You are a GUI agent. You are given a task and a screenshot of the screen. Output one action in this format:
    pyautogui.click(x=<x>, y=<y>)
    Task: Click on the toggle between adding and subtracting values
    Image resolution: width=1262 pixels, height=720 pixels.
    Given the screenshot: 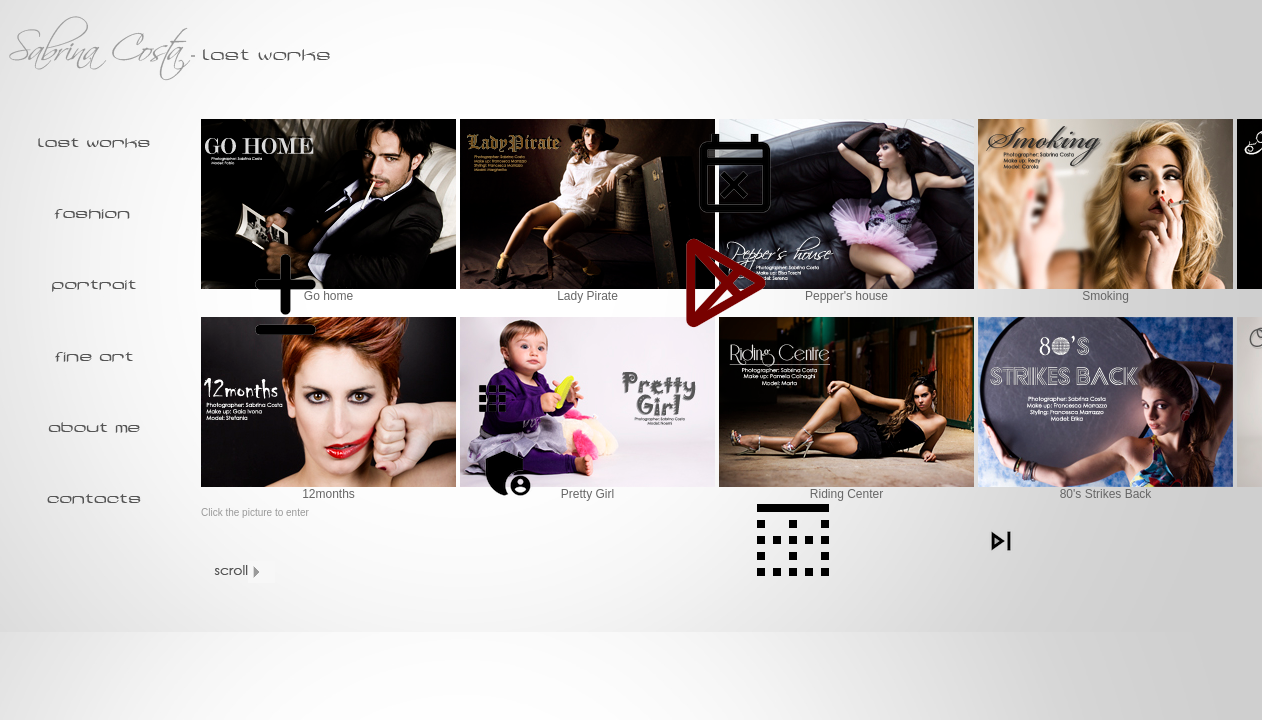 What is the action you would take?
    pyautogui.click(x=285, y=294)
    